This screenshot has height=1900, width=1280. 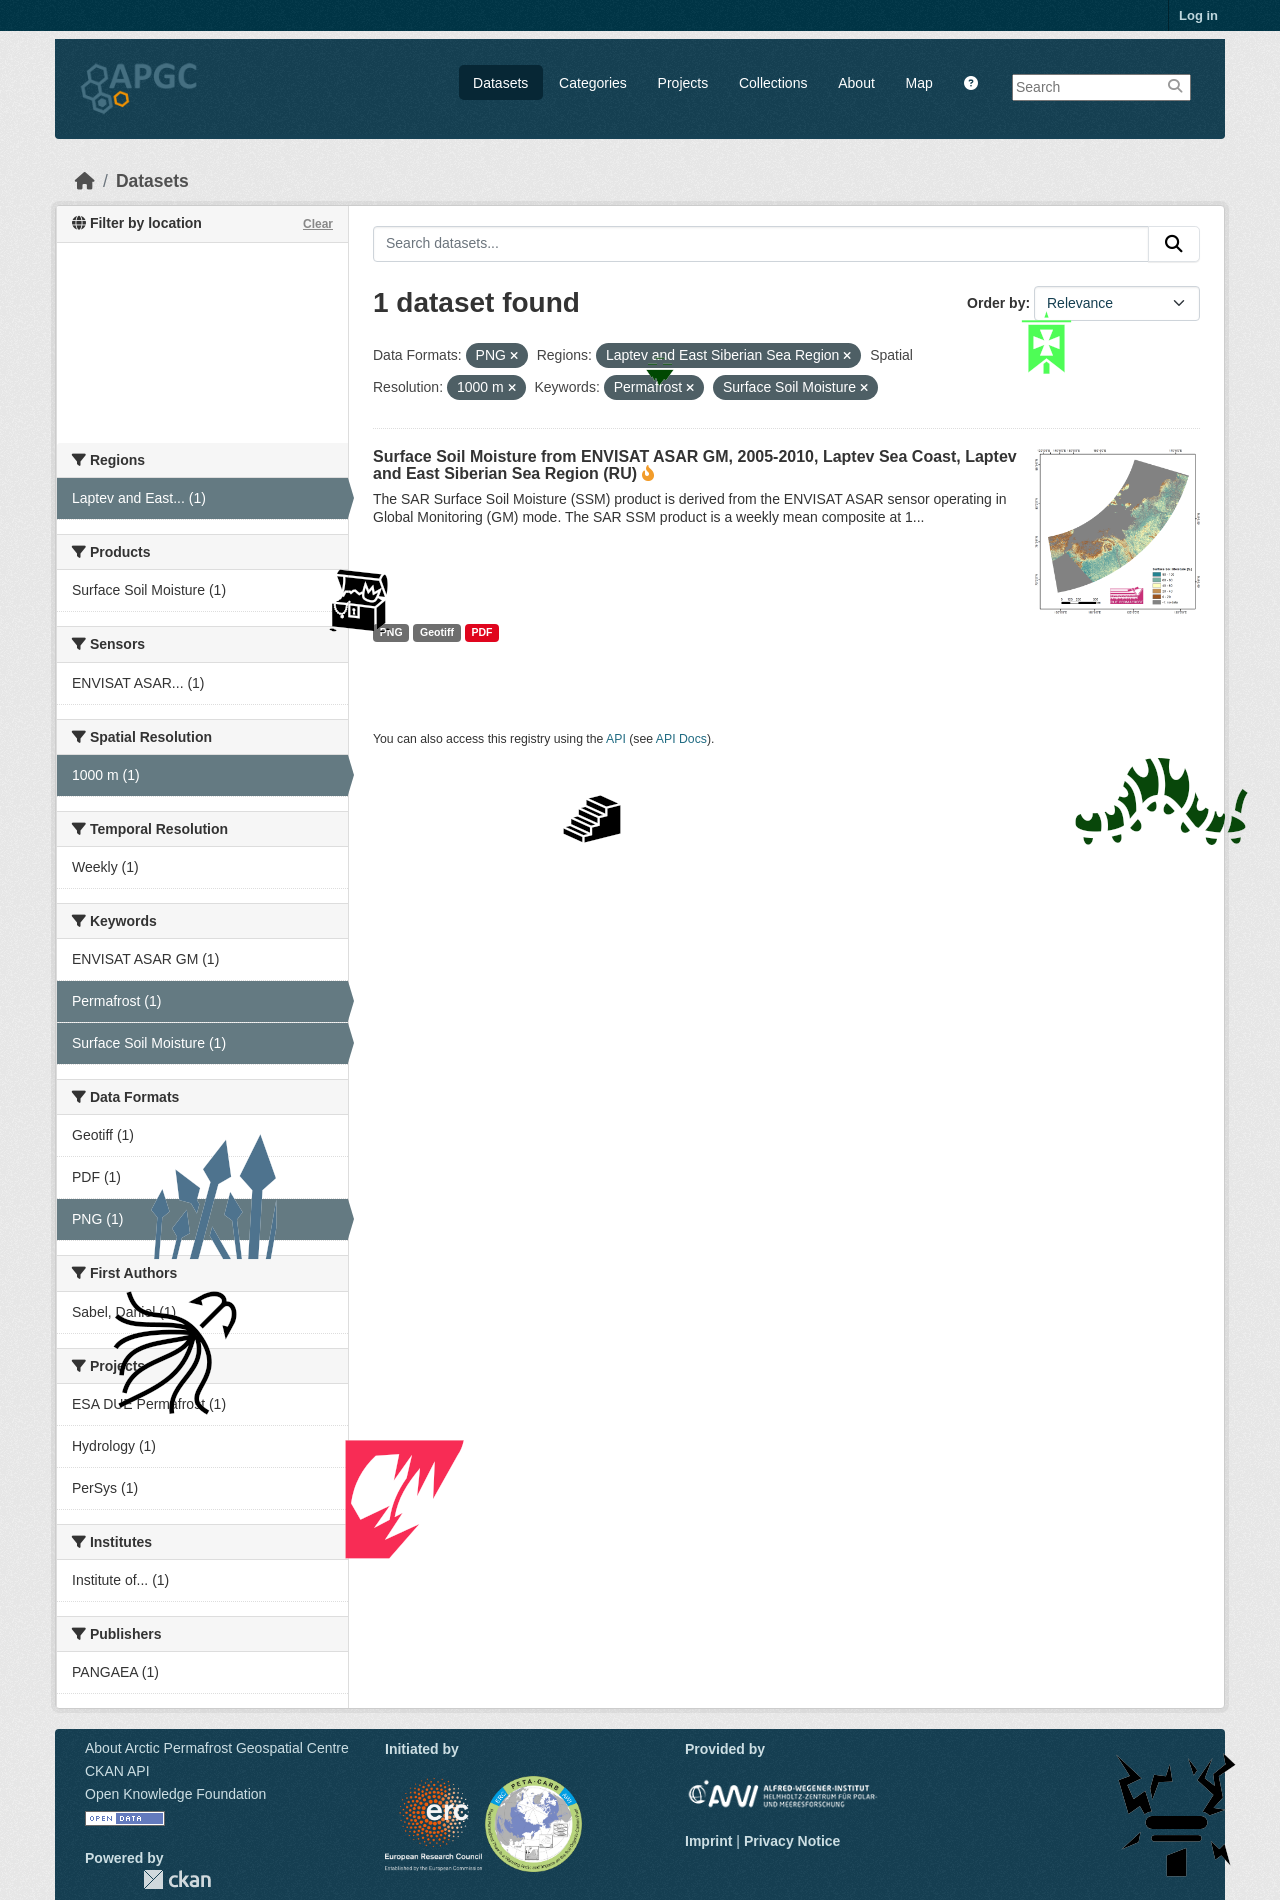 What do you see at coordinates (404, 1499) in the screenshot?
I see `select ent or tree creature character` at bounding box center [404, 1499].